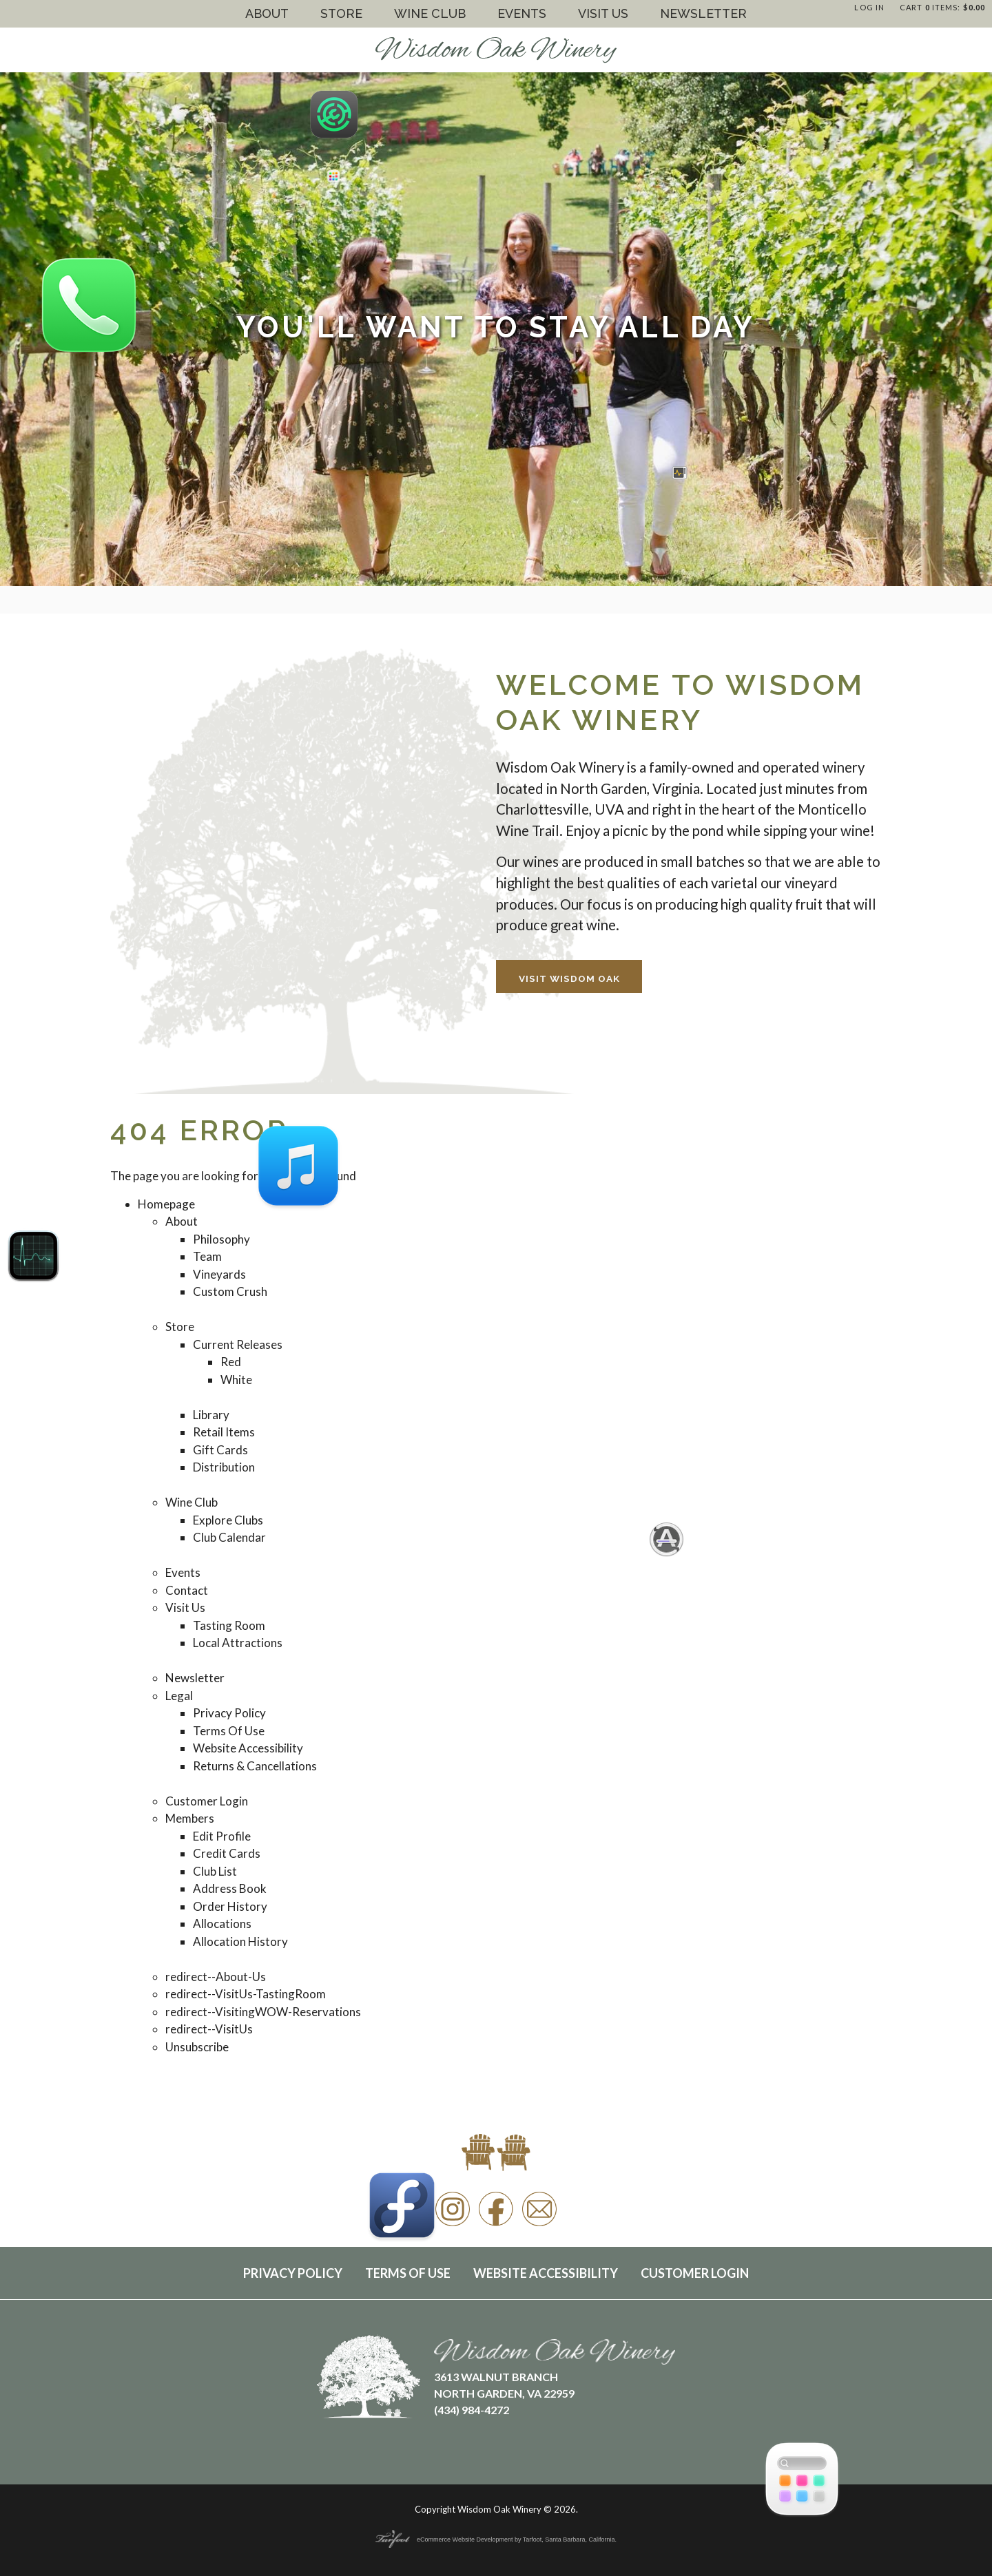 This screenshot has height=2576, width=992. I want to click on open the phone app to make a call, so click(89, 305).